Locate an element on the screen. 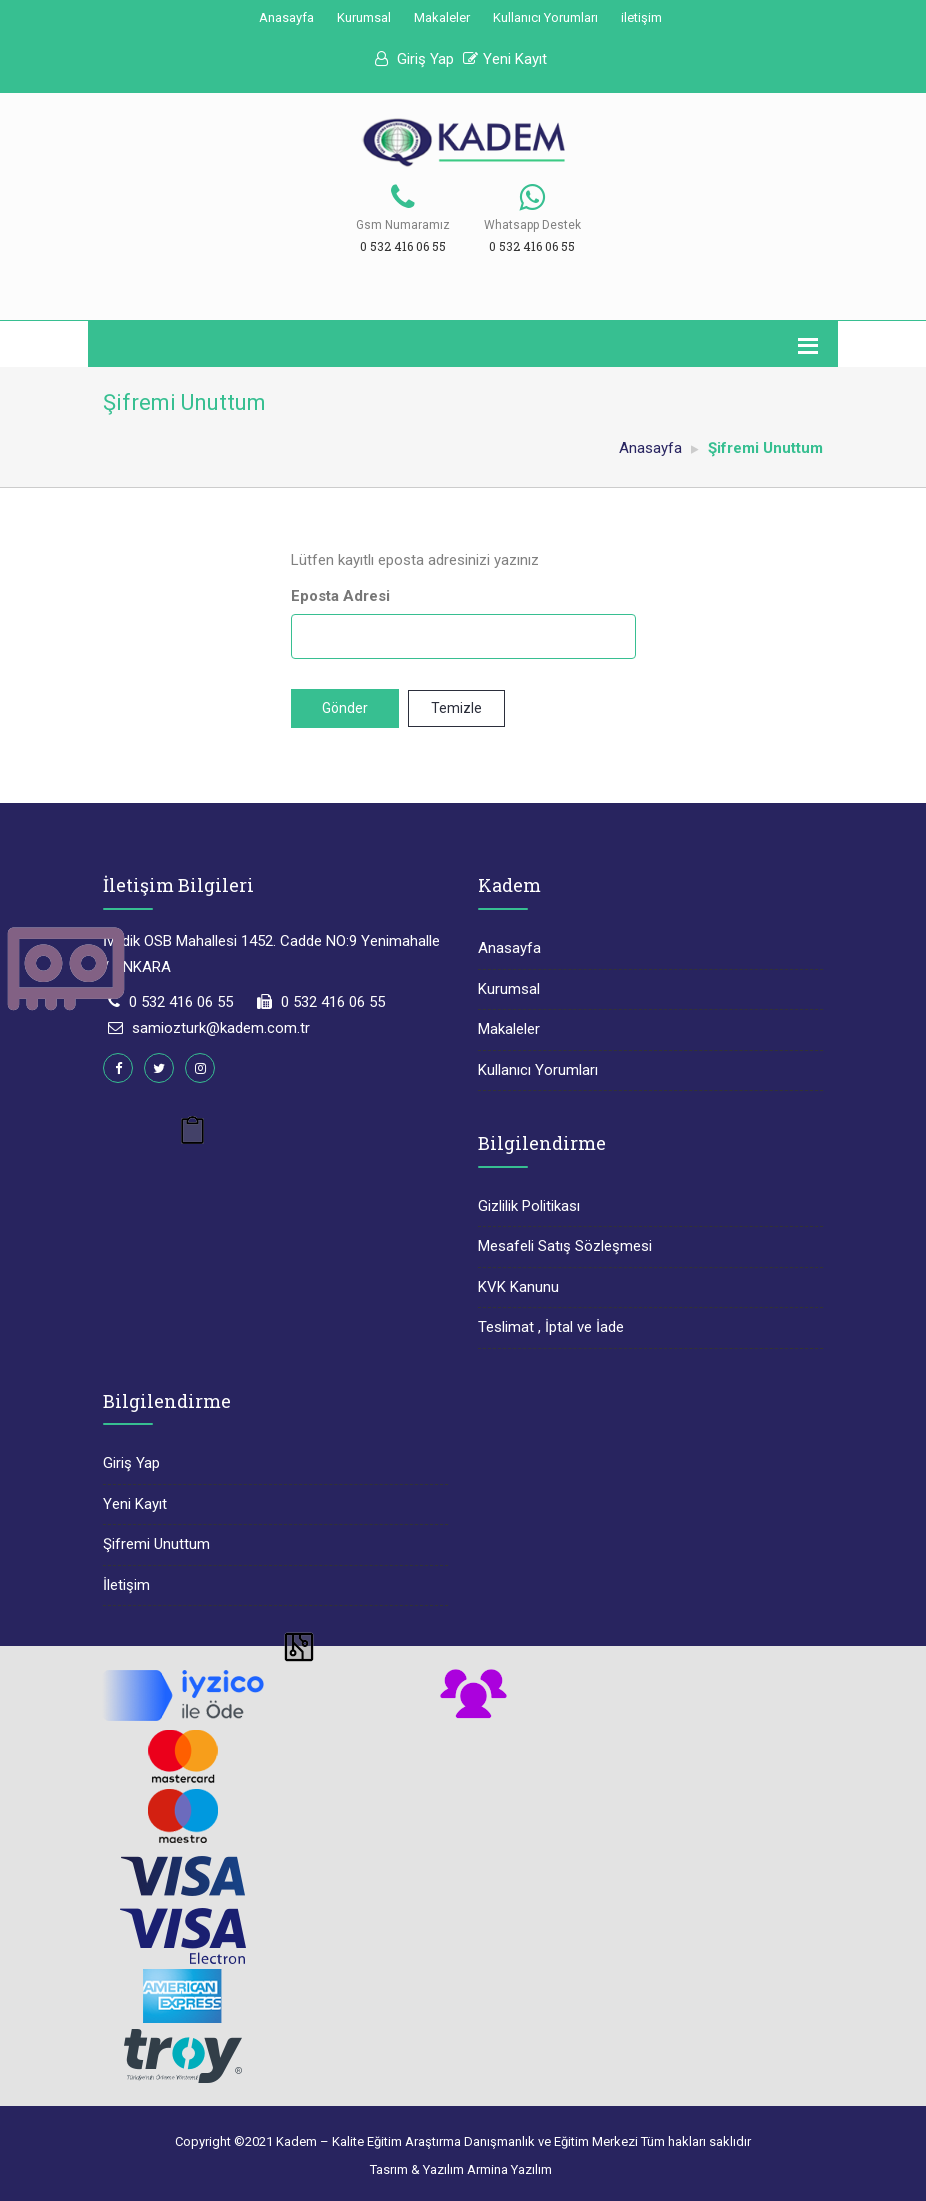  access hardware or circuit settings is located at coordinates (299, 1647).